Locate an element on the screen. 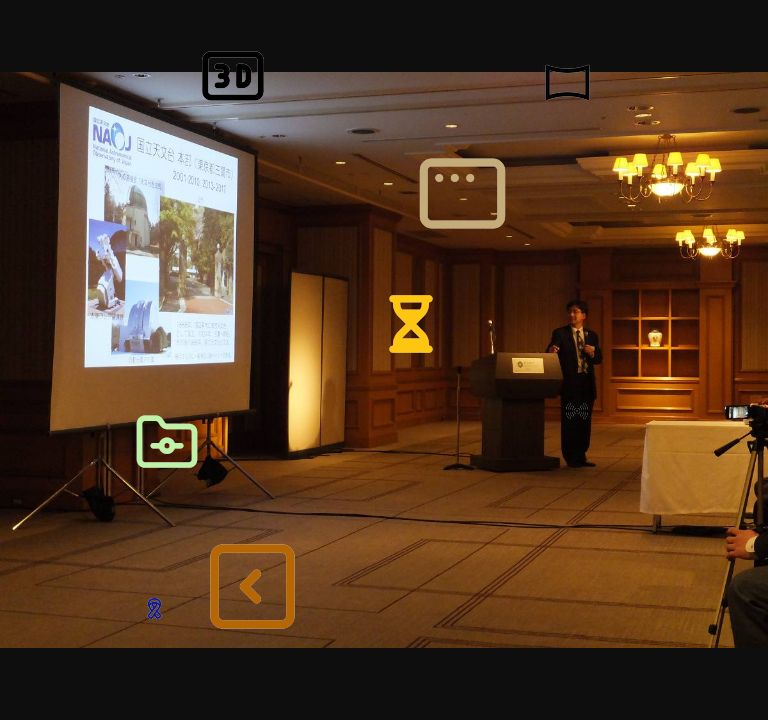  navigate to the previous page or screen is located at coordinates (252, 586).